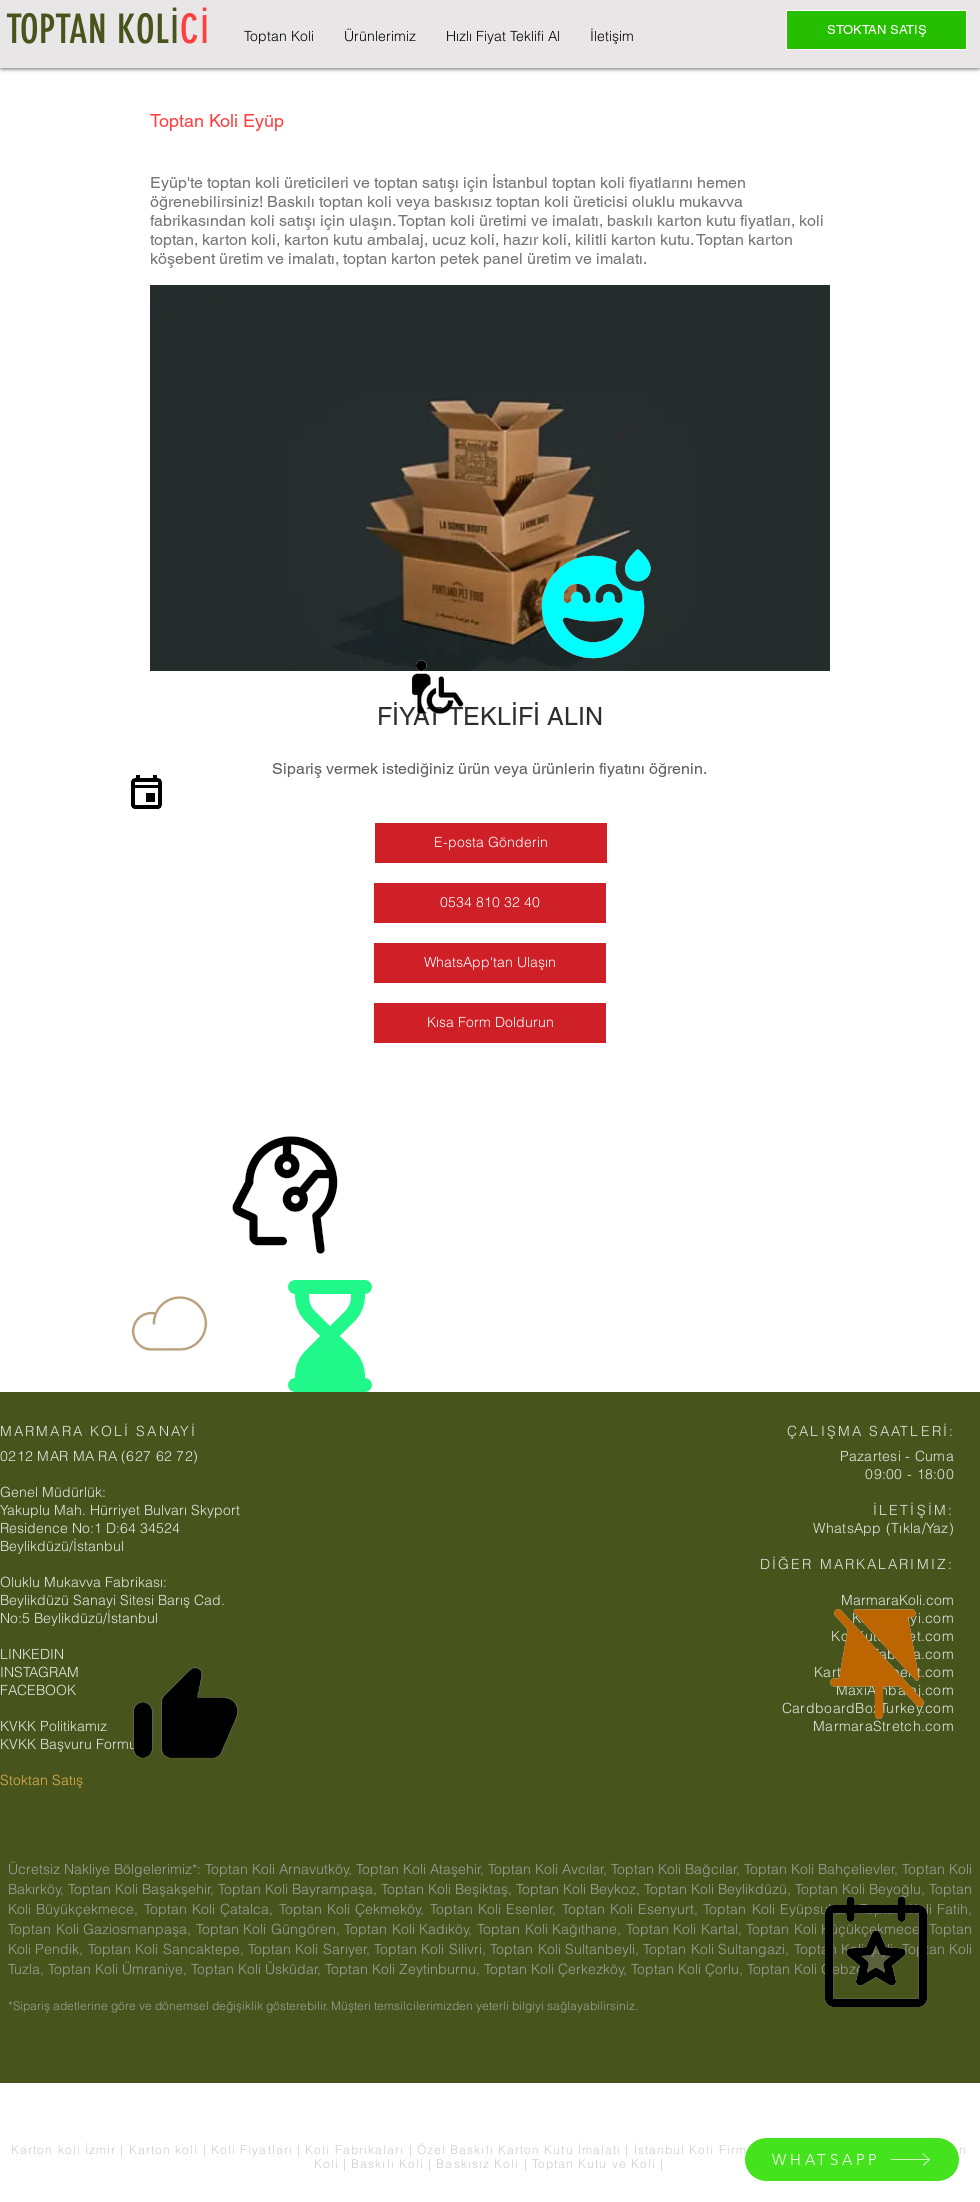 The width and height of the screenshot is (980, 2202). What do you see at coordinates (185, 1716) in the screenshot?
I see `like or upvote content` at bounding box center [185, 1716].